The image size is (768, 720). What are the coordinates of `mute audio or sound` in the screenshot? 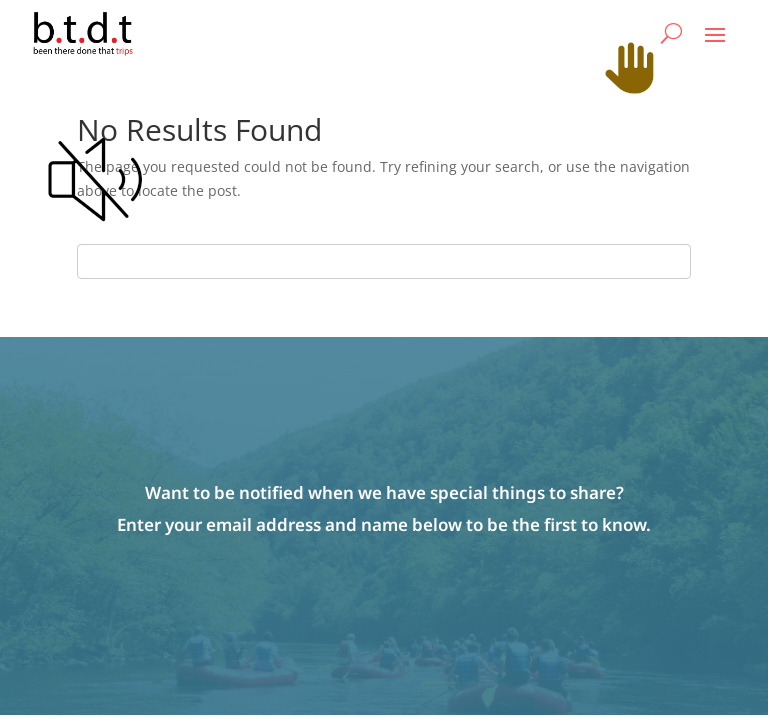 It's located at (93, 179).